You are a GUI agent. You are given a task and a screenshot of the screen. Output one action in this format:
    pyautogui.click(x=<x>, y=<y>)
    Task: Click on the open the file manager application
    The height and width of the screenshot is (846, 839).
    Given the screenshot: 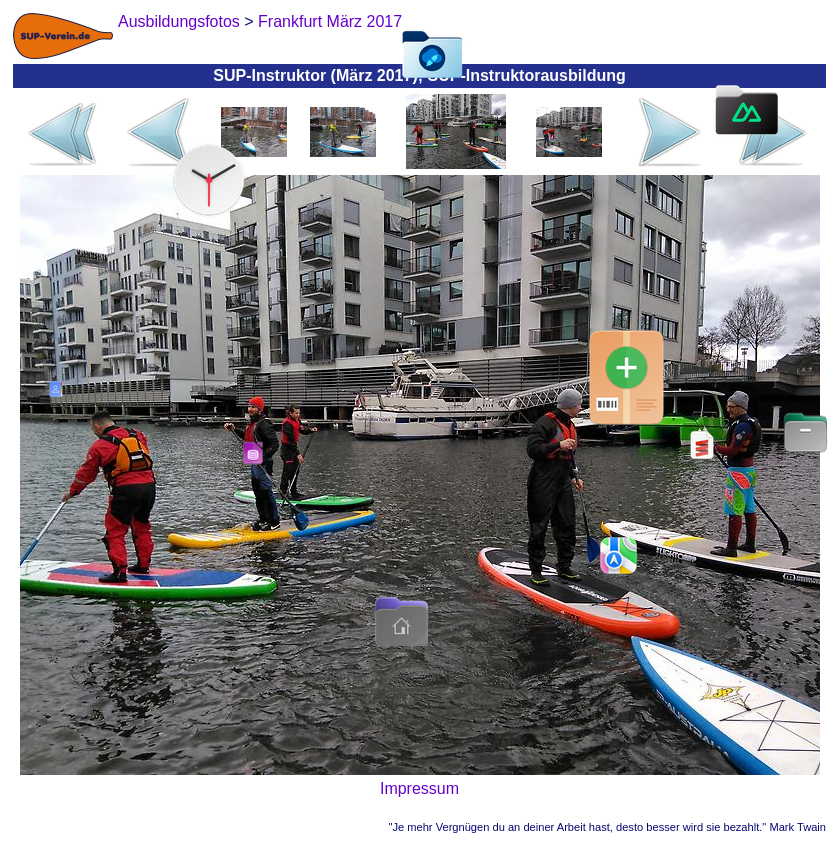 What is the action you would take?
    pyautogui.click(x=805, y=432)
    